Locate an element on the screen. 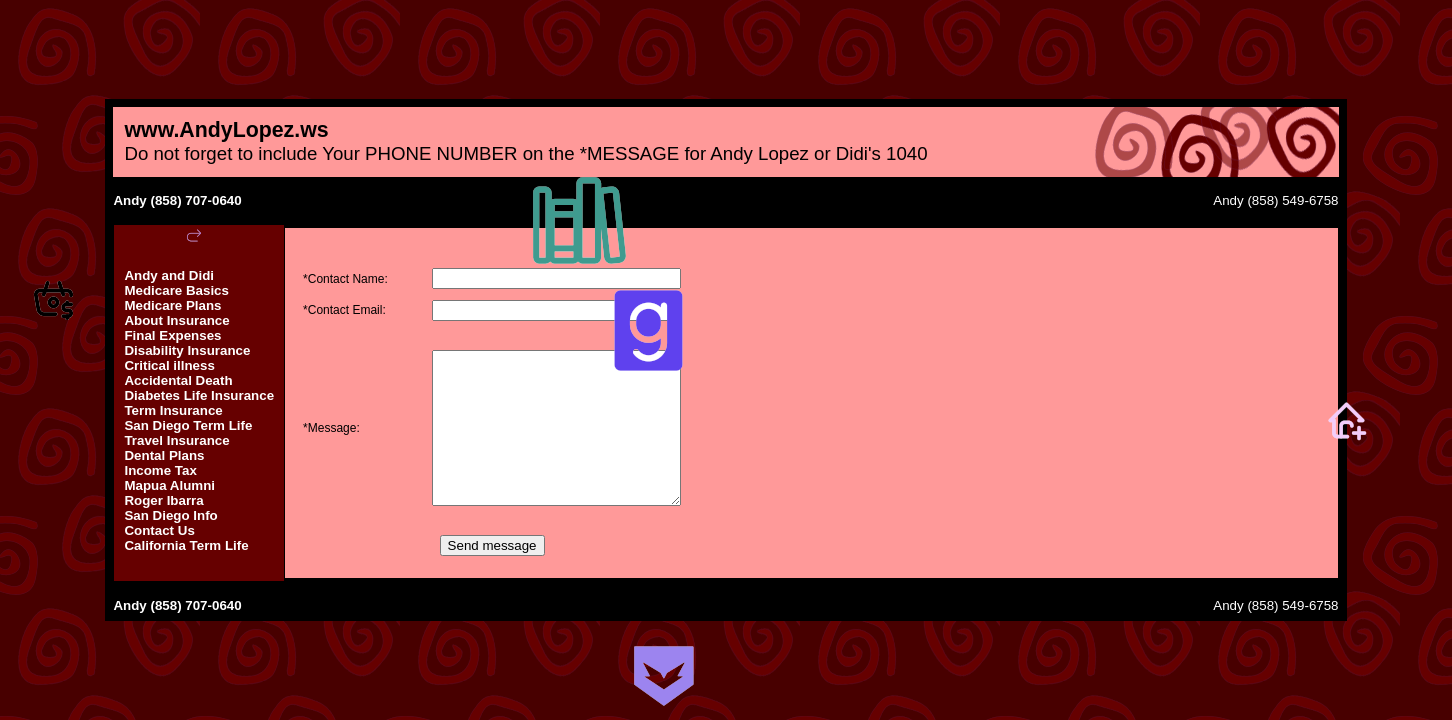  access your library or collection is located at coordinates (579, 220).